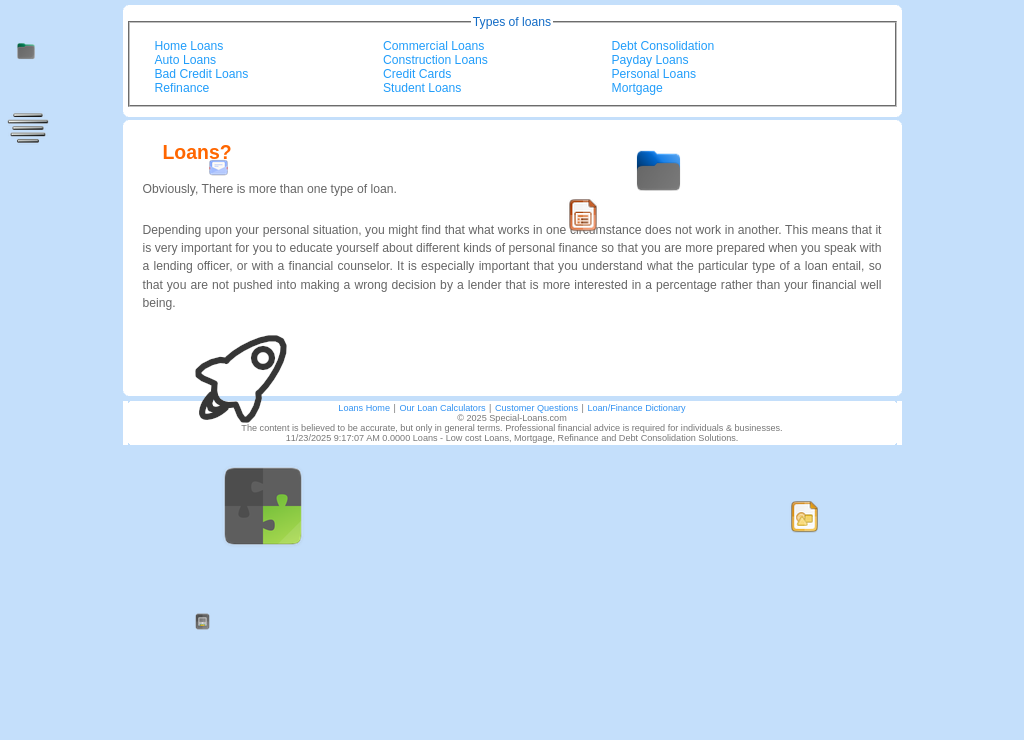 The width and height of the screenshot is (1024, 740). I want to click on open file folder, so click(26, 51).